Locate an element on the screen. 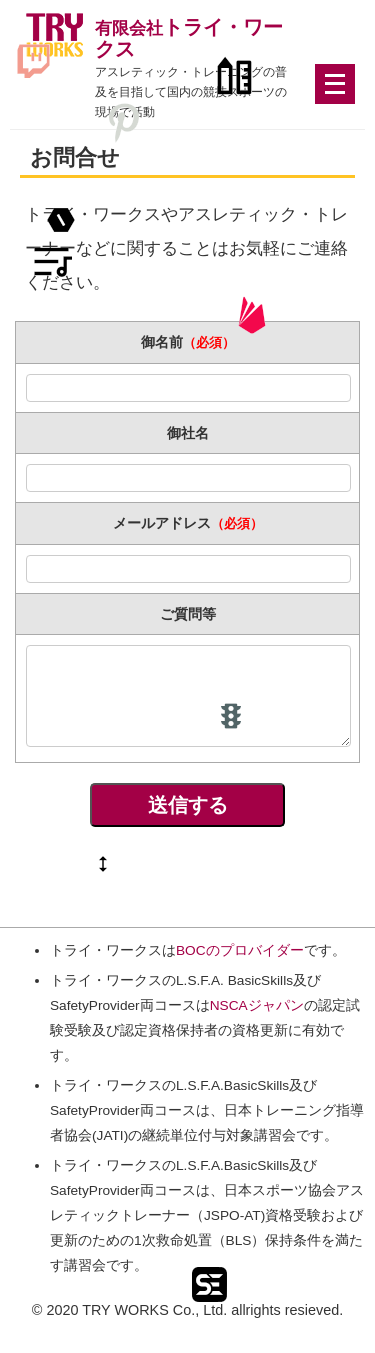  open the Twitch app is located at coordinates (33, 60).